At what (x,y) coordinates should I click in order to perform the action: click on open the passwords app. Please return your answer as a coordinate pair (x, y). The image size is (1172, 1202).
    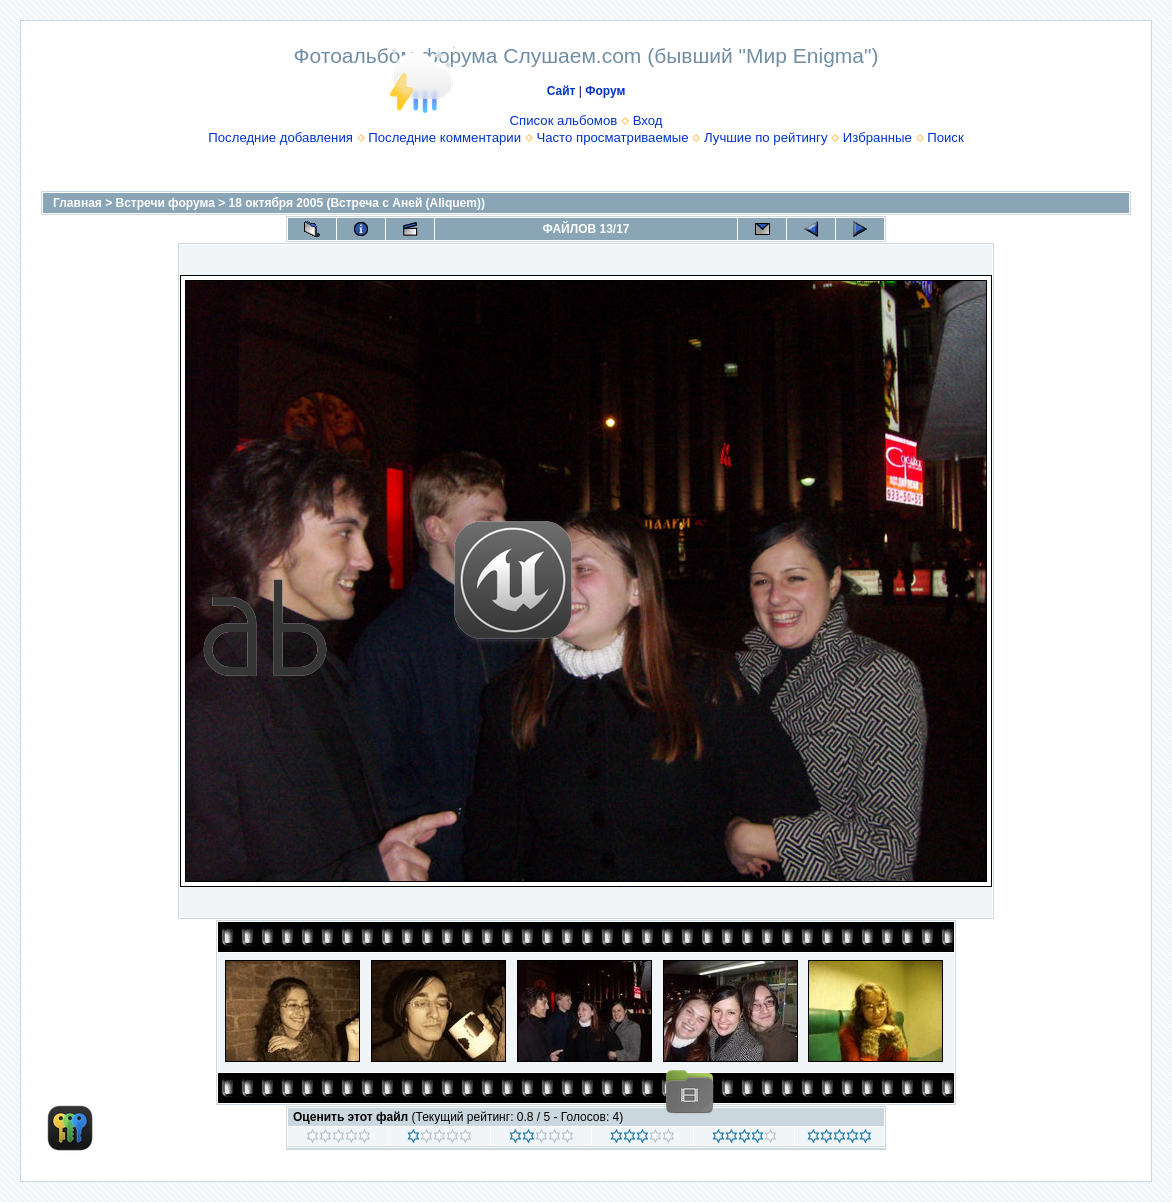
    Looking at the image, I should click on (70, 1128).